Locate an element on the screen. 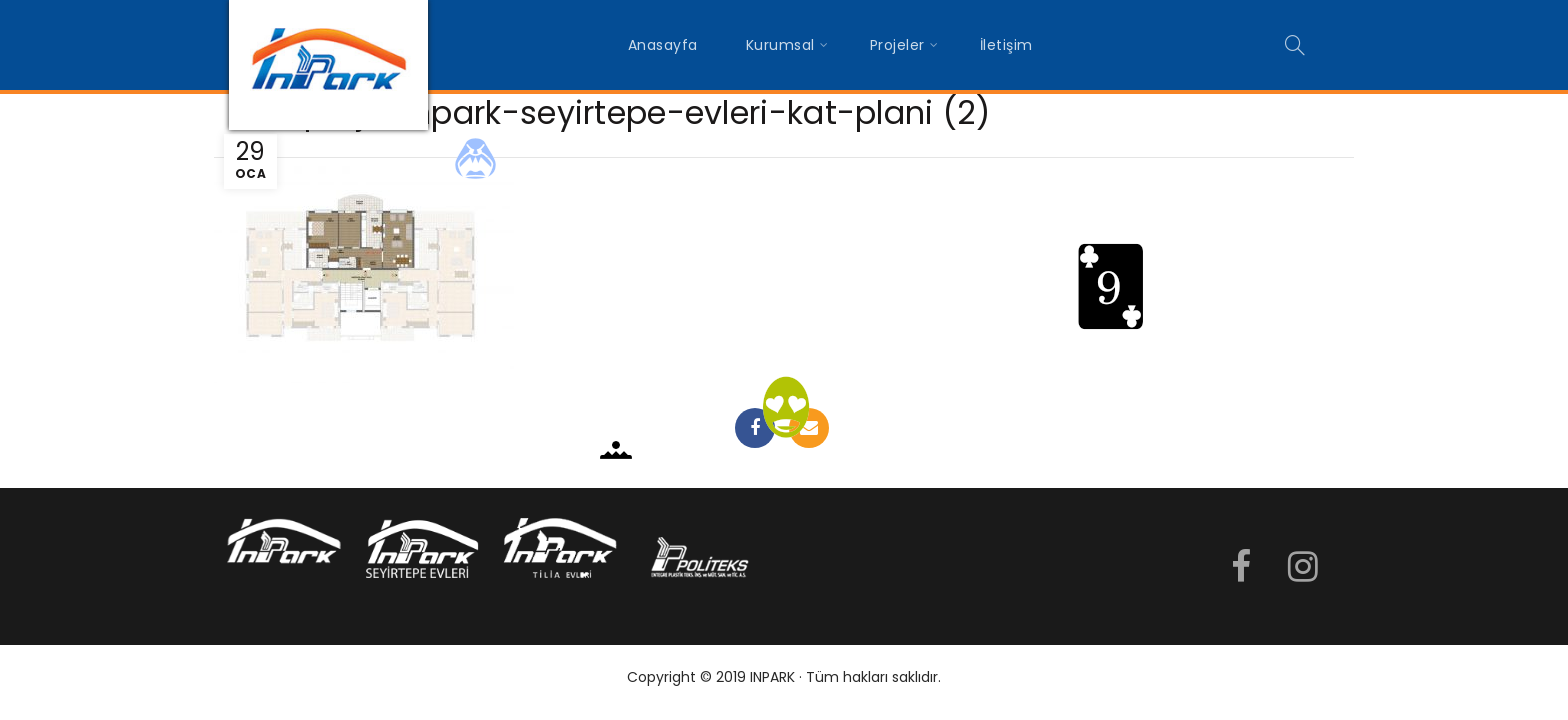 This screenshot has width=1568, height=720. indicates a swallow or consume ability in gameplay is located at coordinates (475, 158).